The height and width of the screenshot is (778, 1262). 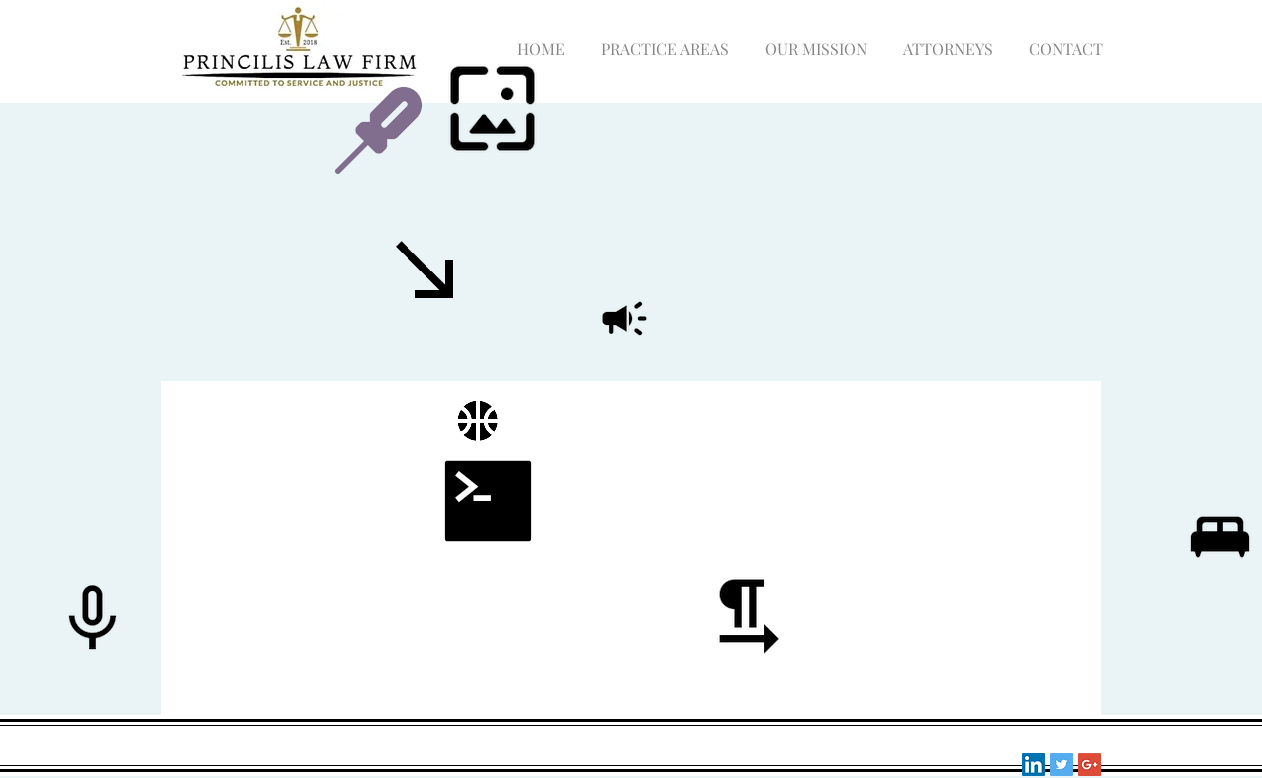 What do you see at coordinates (1220, 537) in the screenshot?
I see `view hotel room or accommodation options` at bounding box center [1220, 537].